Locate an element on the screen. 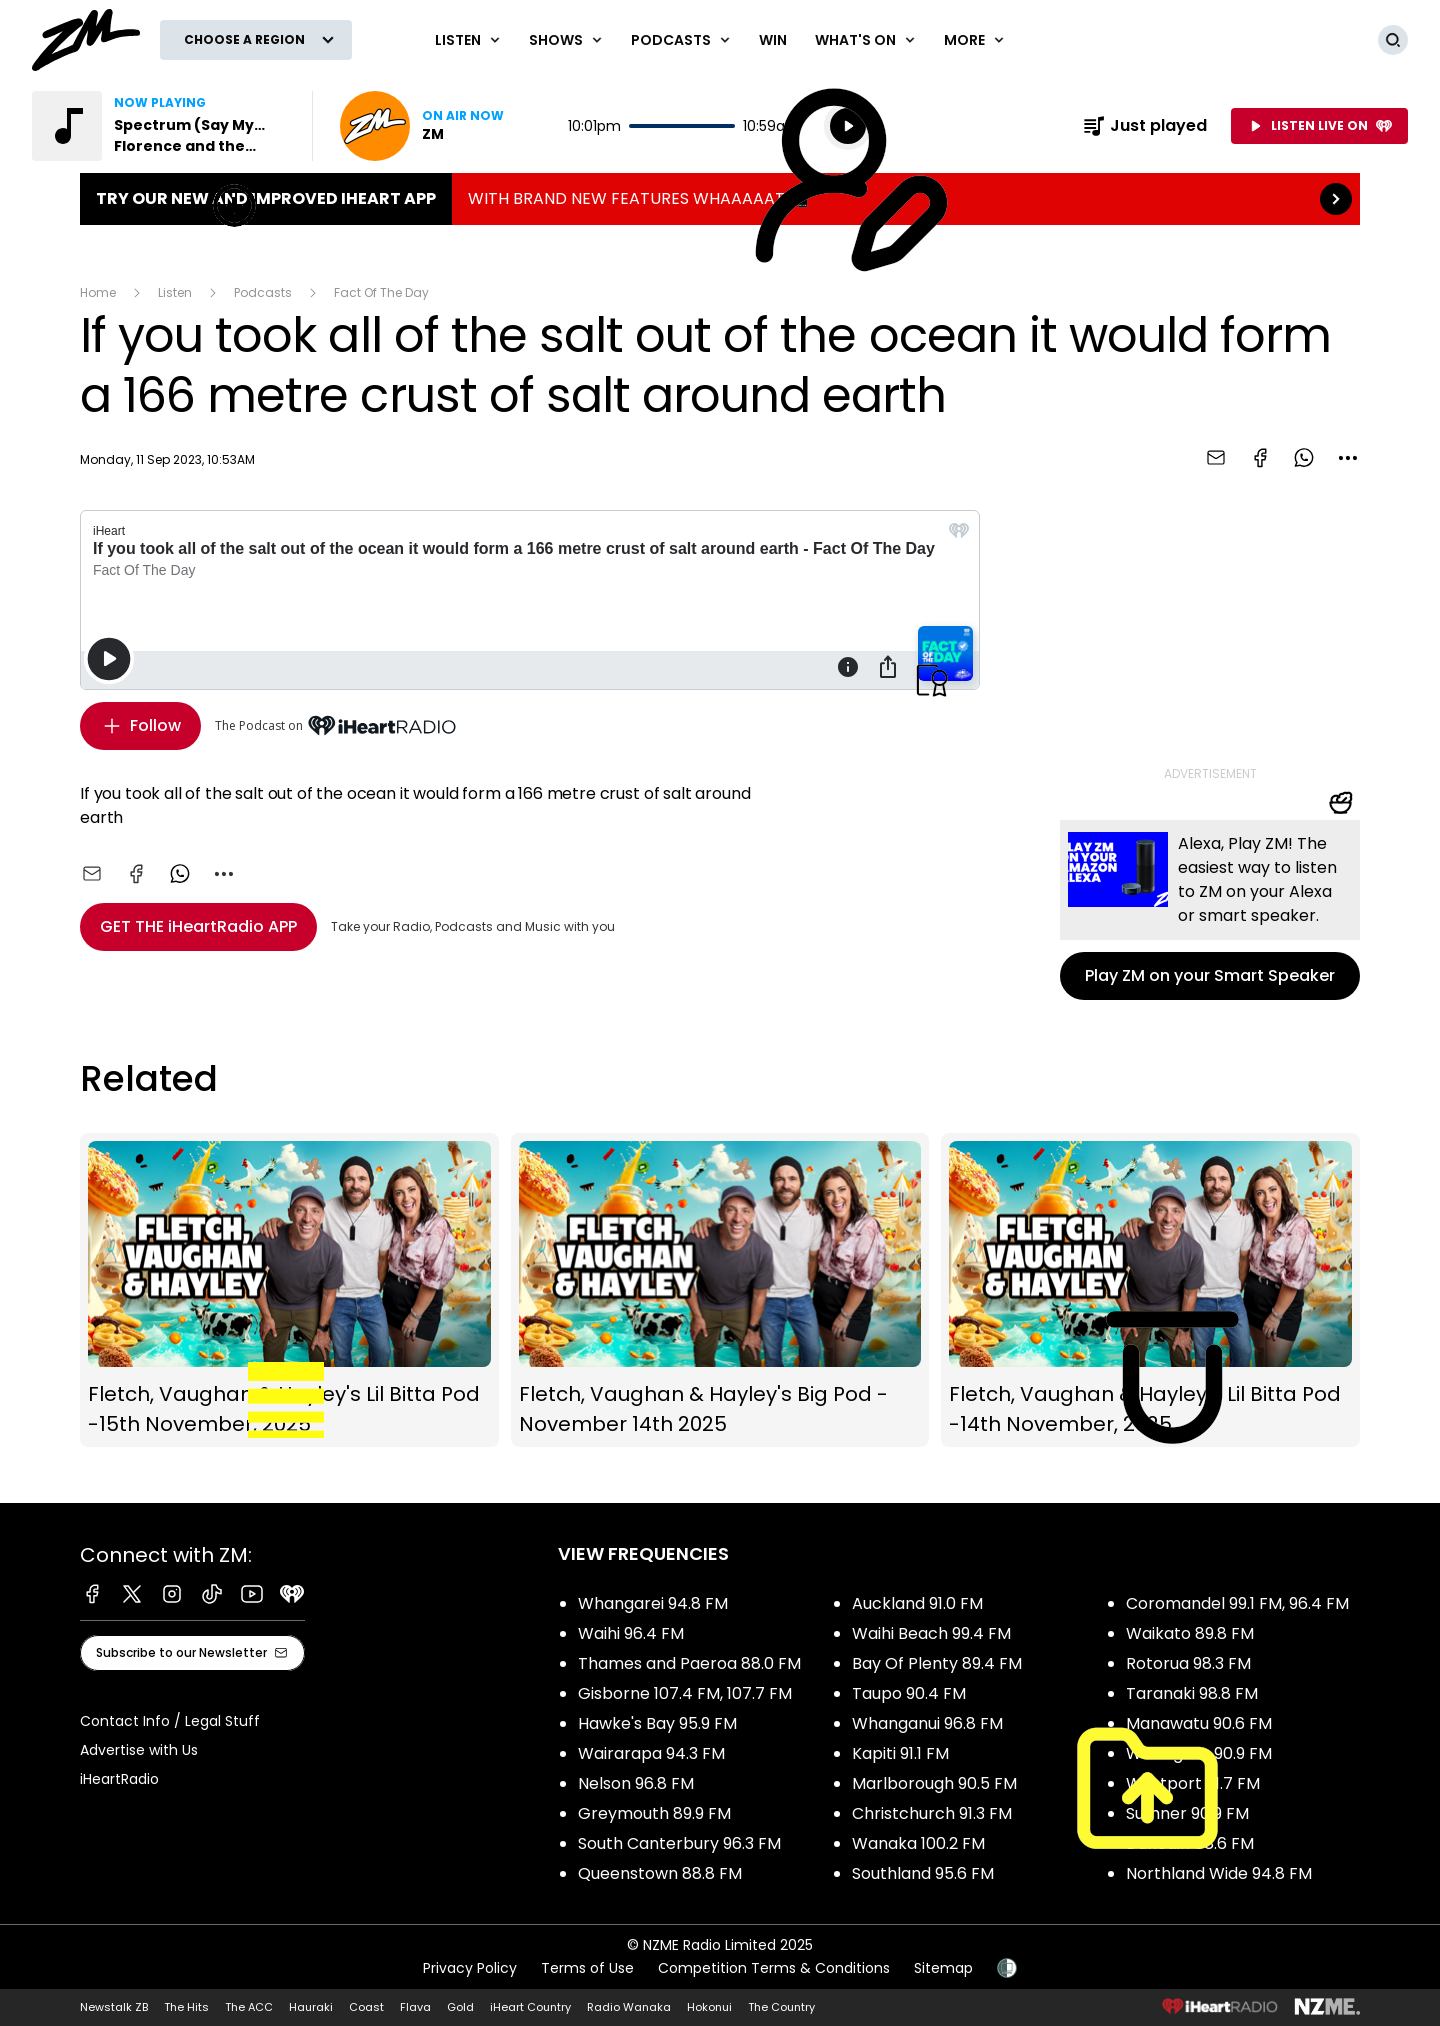 The height and width of the screenshot is (2026, 1440). adjust line or stroke thickness is located at coordinates (286, 1400).